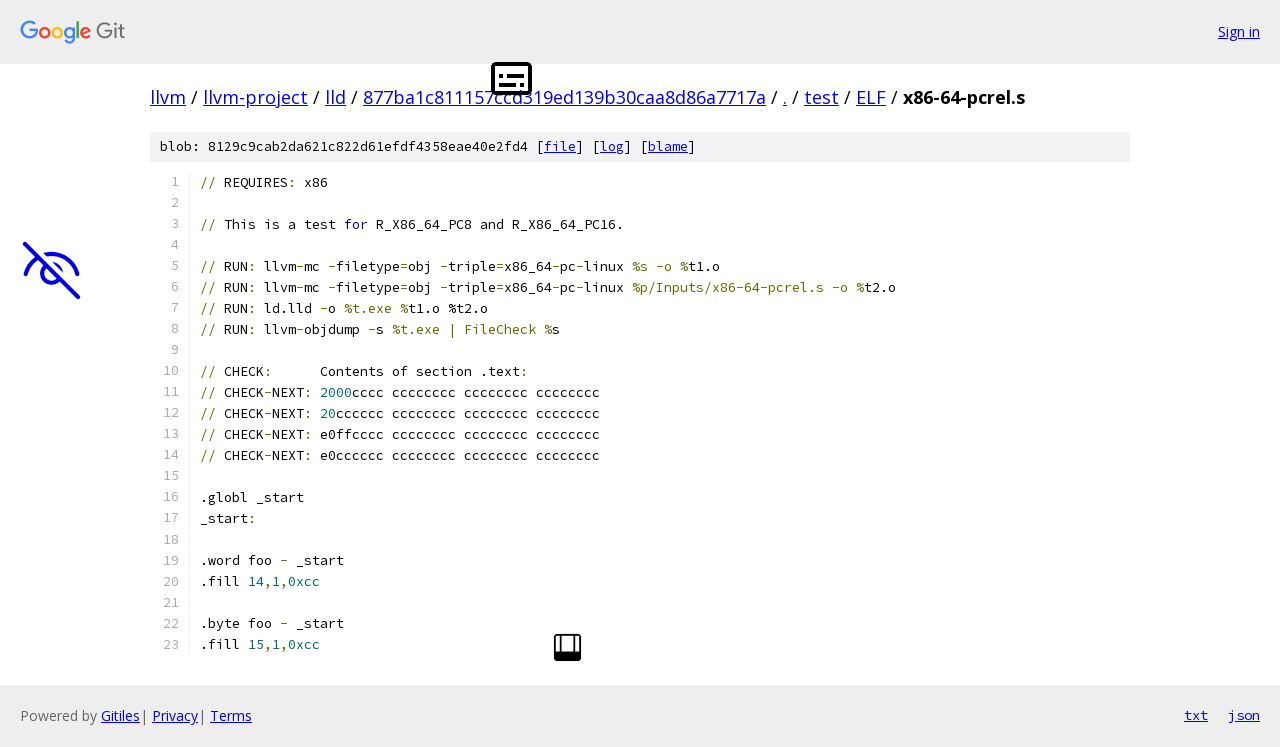  I want to click on hide password or sensitive text, so click(51, 270).